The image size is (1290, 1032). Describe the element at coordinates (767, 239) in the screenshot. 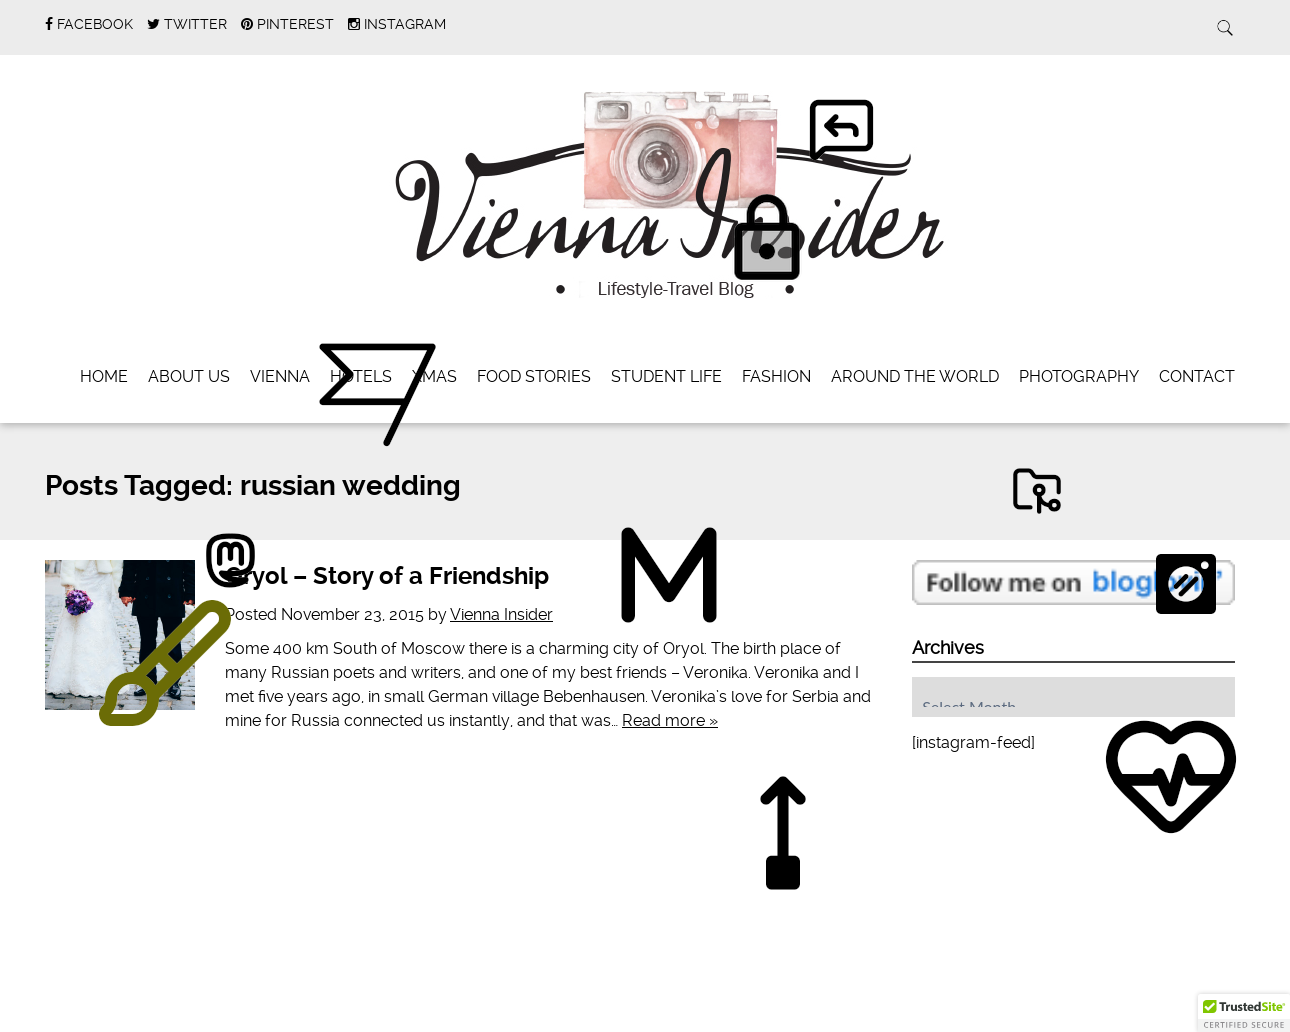

I see `lock or secure this item` at that location.